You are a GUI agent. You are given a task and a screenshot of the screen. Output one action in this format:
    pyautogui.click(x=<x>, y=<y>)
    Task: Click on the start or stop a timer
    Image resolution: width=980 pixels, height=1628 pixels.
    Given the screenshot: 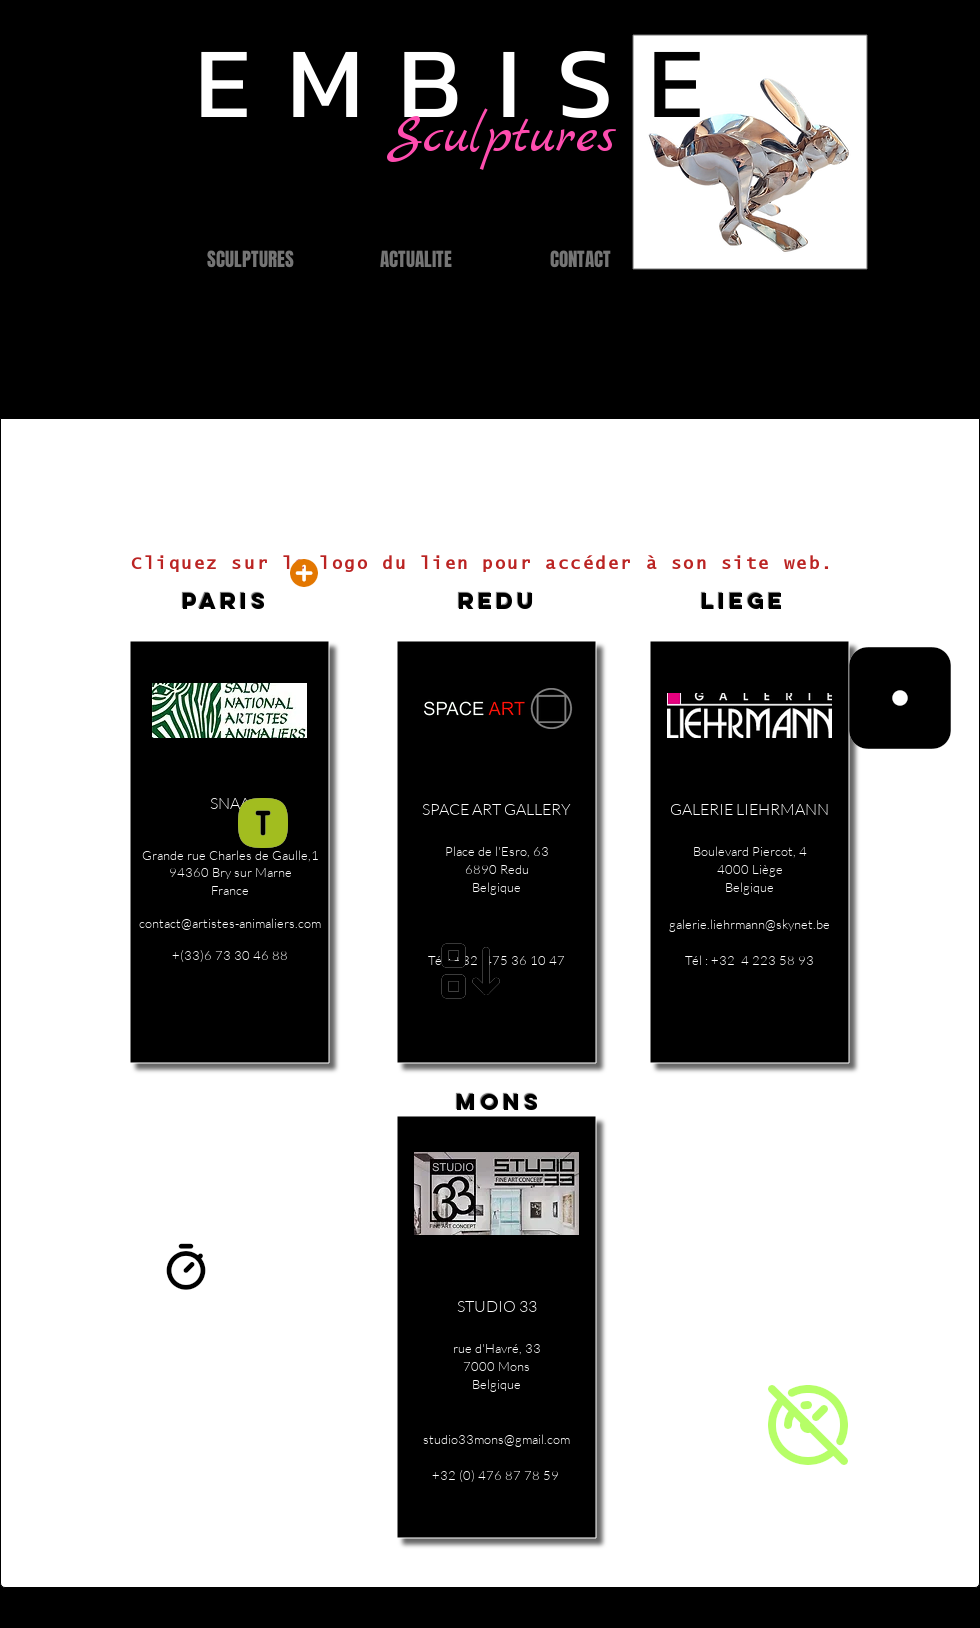 What is the action you would take?
    pyautogui.click(x=186, y=1268)
    